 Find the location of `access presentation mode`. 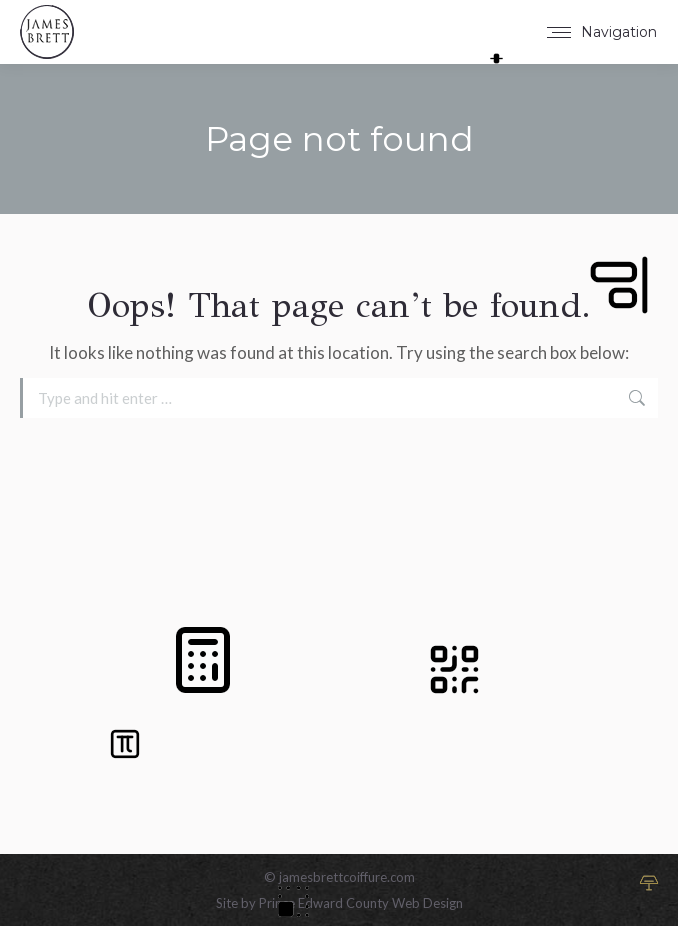

access presentation mode is located at coordinates (649, 883).